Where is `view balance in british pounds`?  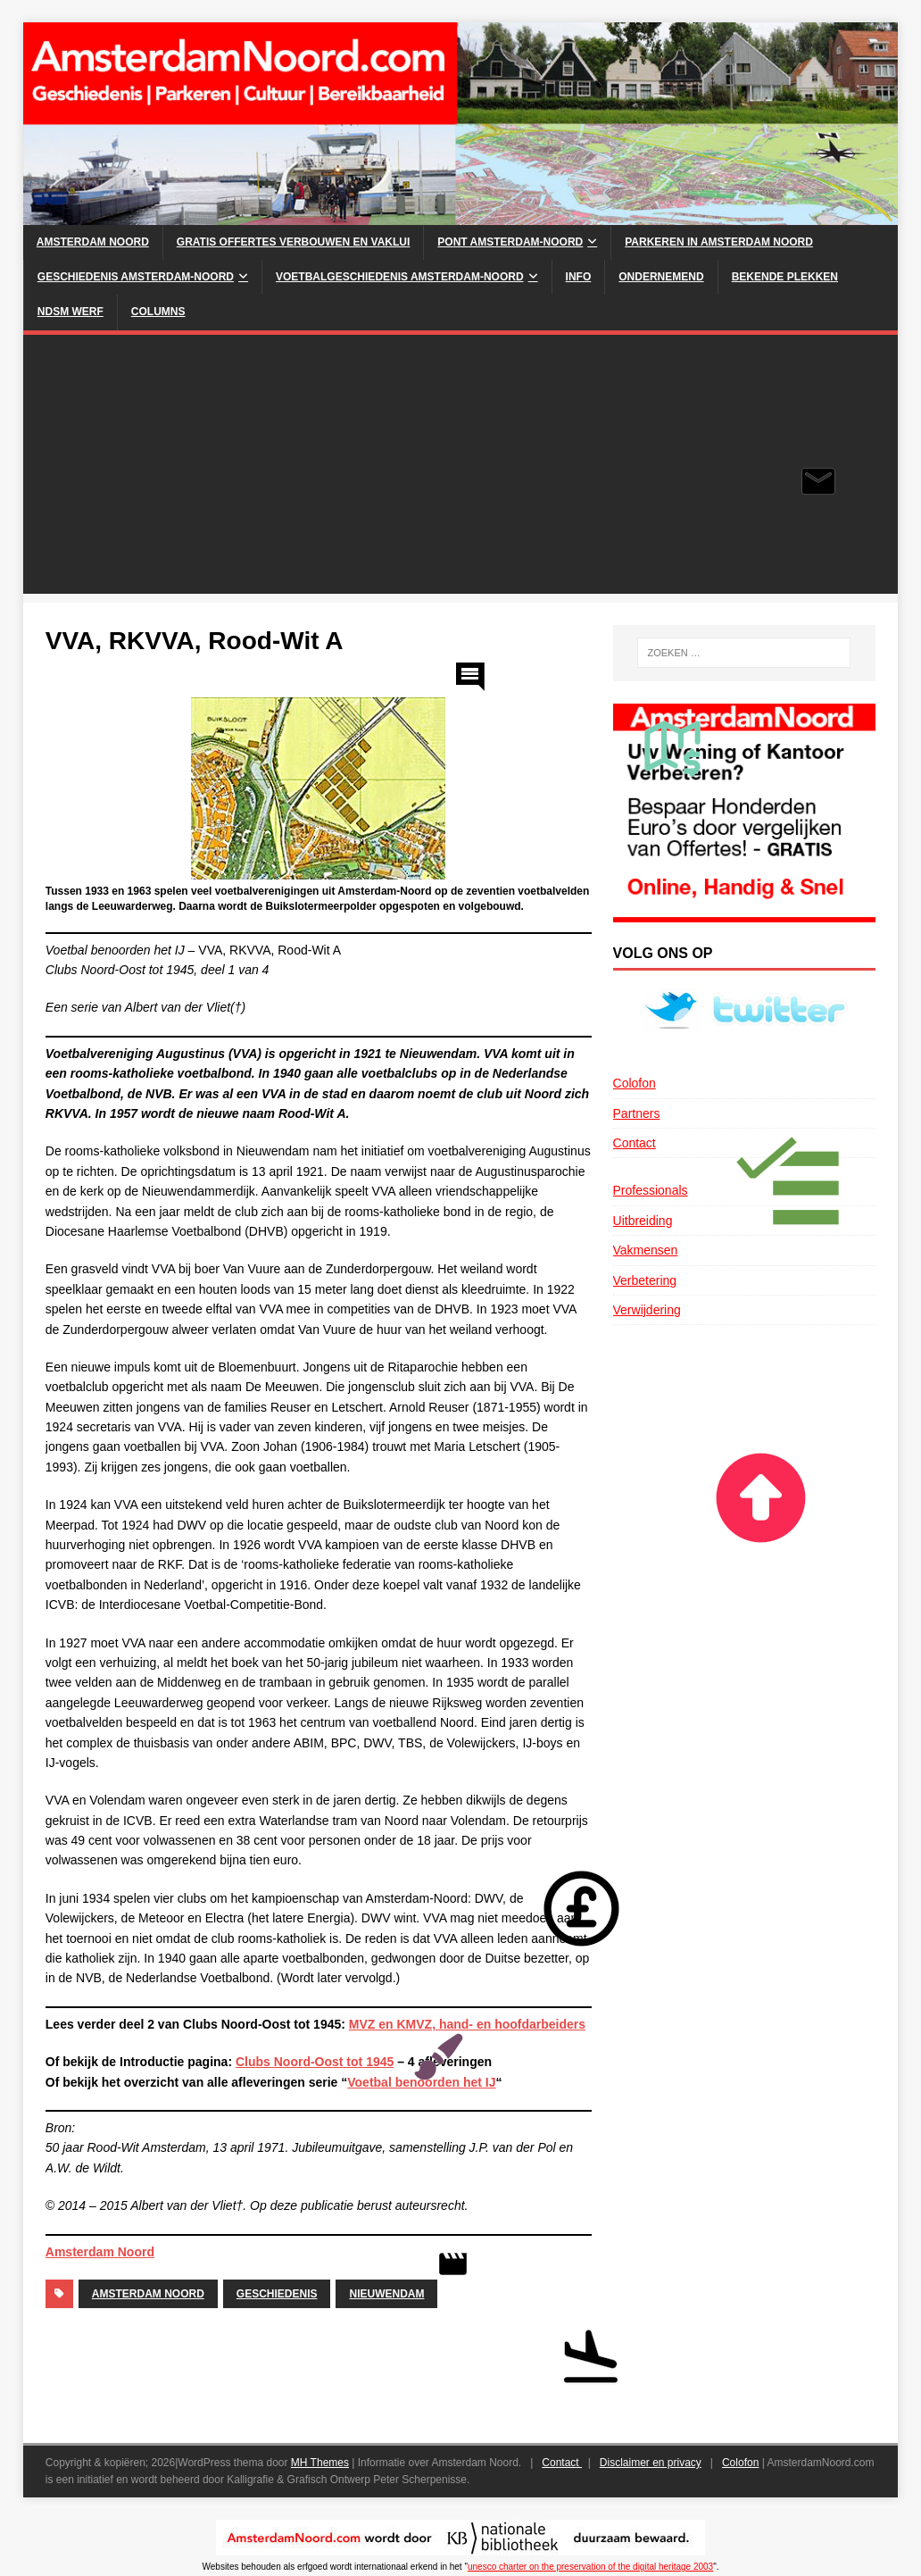 view balance in british pounds is located at coordinates (581, 1908).